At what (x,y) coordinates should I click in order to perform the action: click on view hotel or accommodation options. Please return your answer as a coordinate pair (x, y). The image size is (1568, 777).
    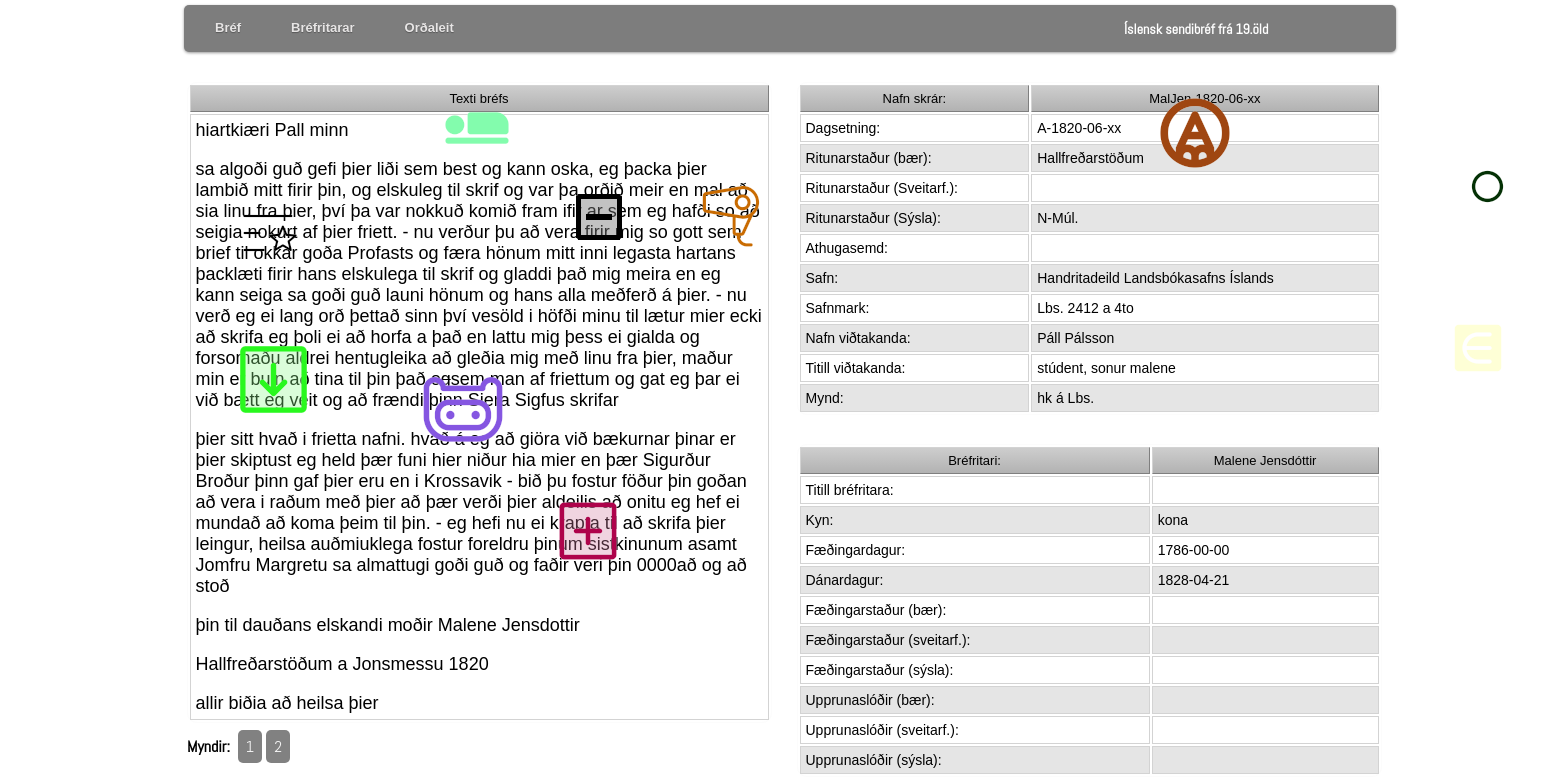
    Looking at the image, I should click on (477, 128).